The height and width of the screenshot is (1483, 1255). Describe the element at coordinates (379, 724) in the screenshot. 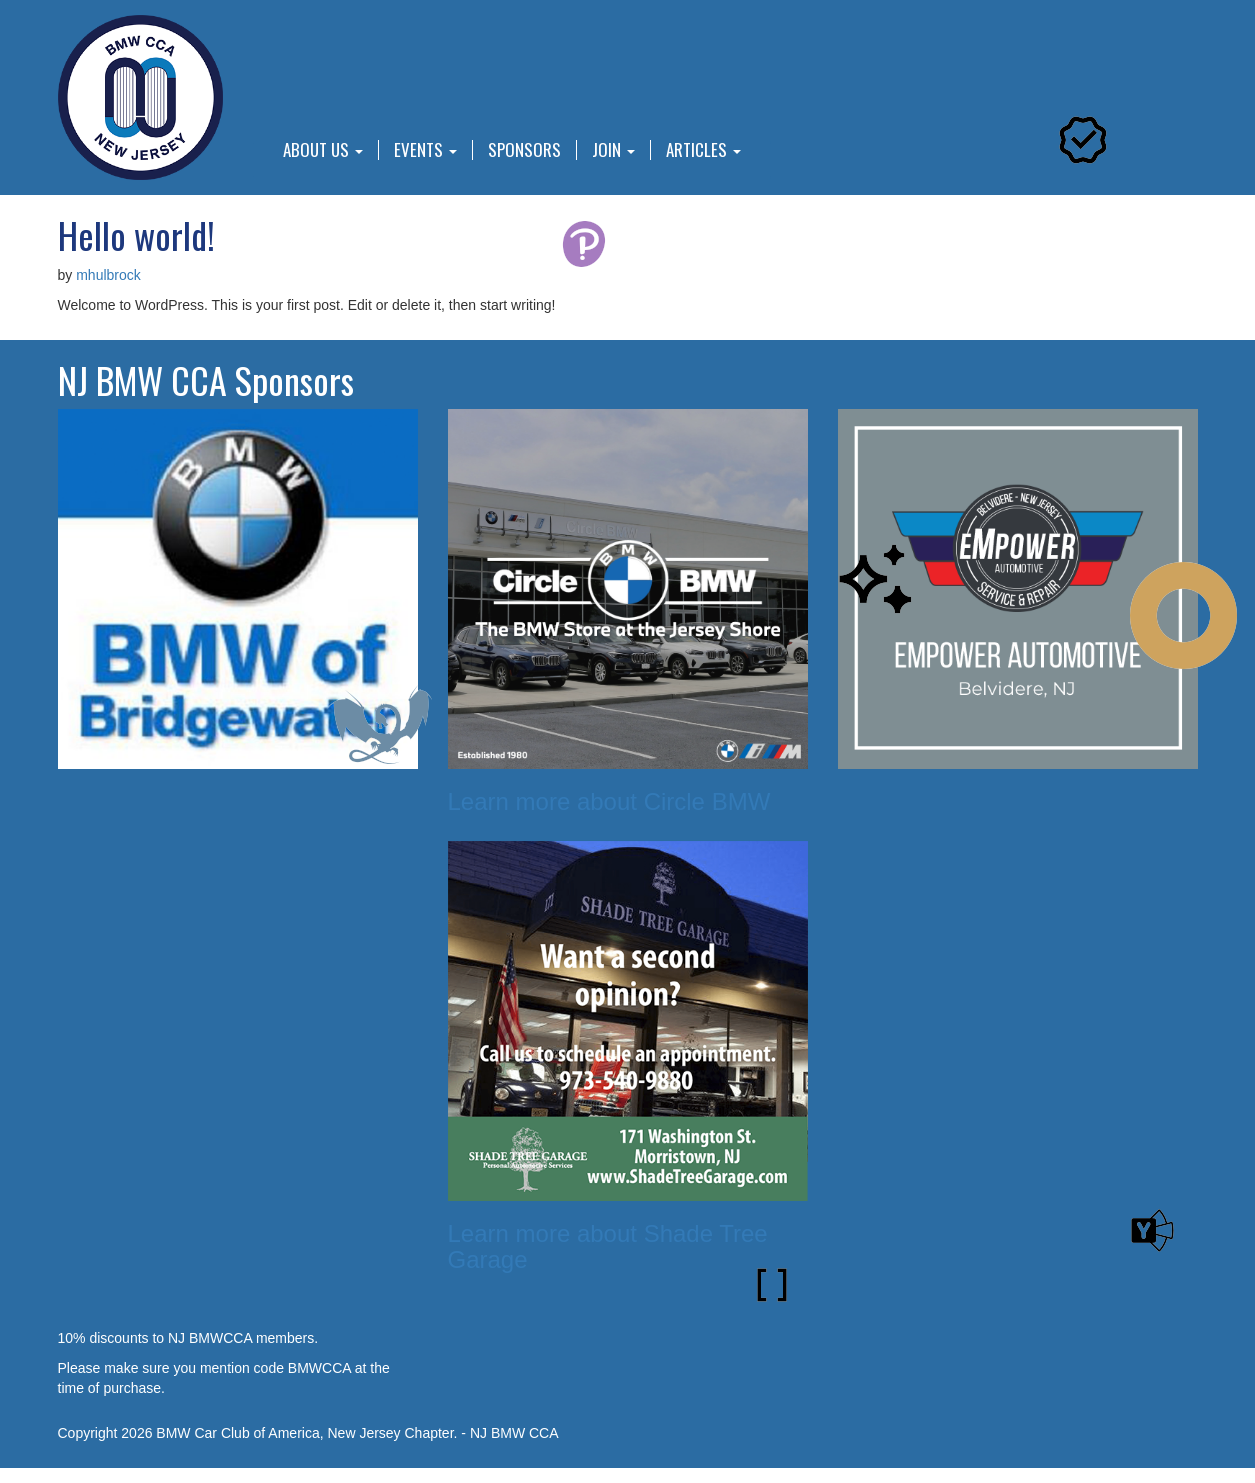

I see `visit the LLVM compiler infrastructure project website` at that location.